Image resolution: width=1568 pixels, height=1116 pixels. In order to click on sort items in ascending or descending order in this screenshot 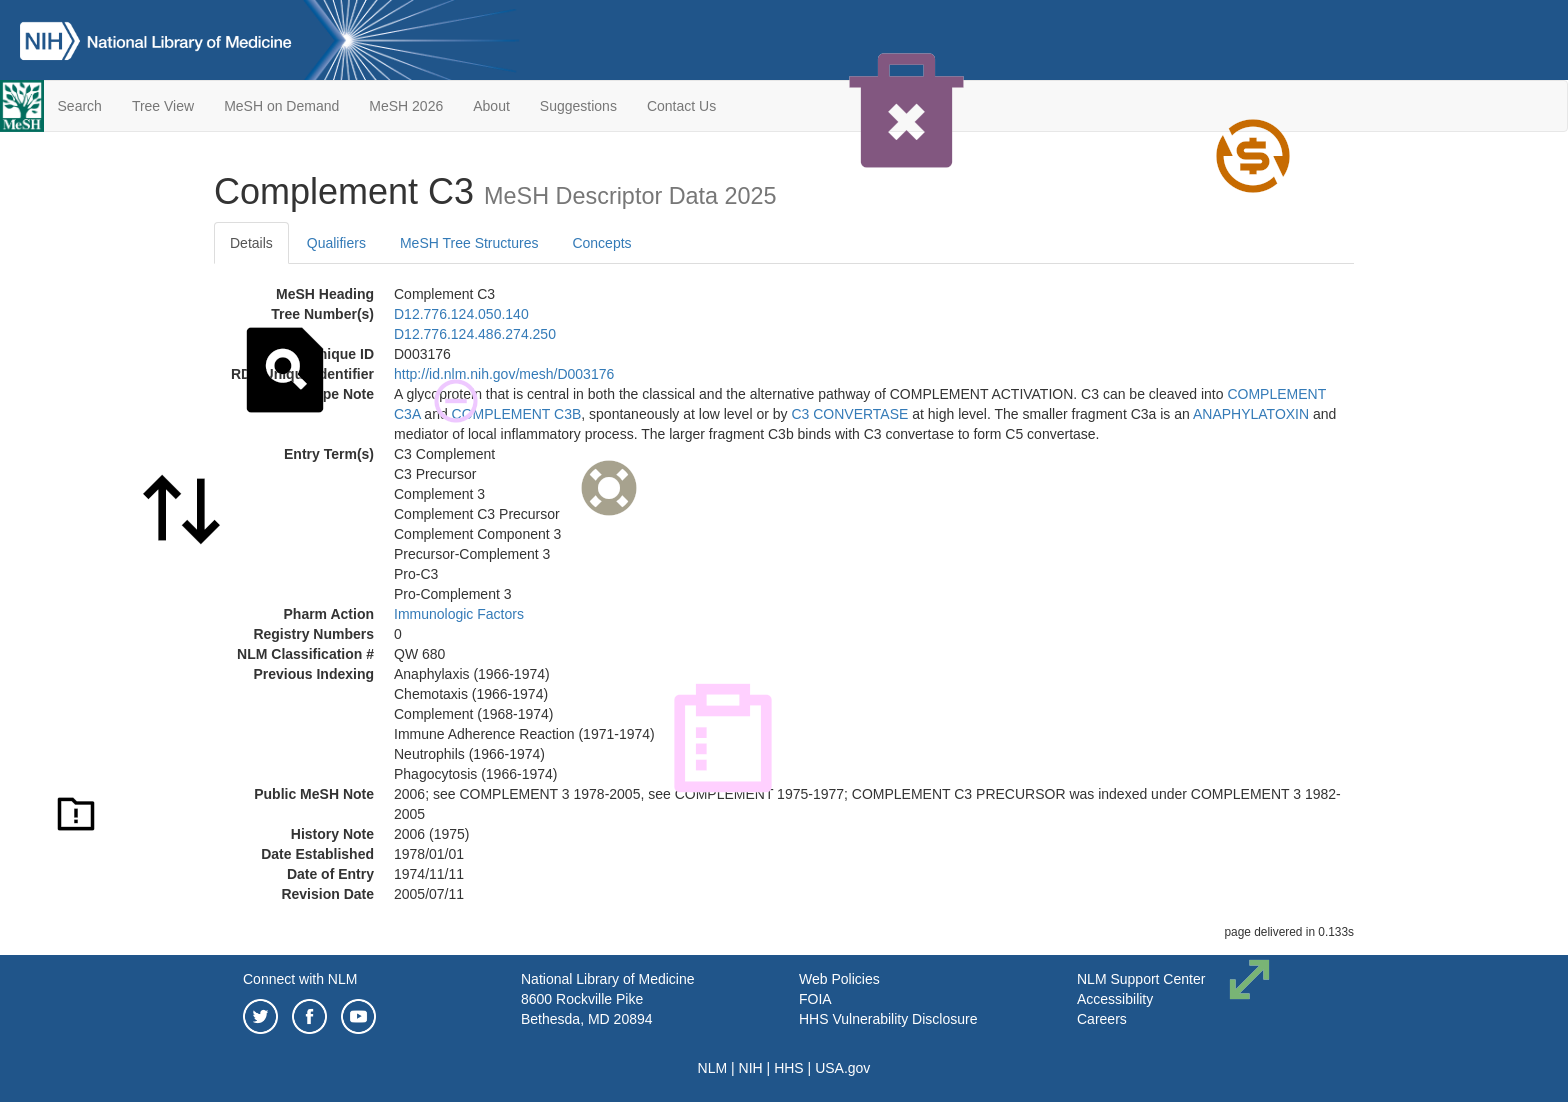, I will do `click(181, 509)`.